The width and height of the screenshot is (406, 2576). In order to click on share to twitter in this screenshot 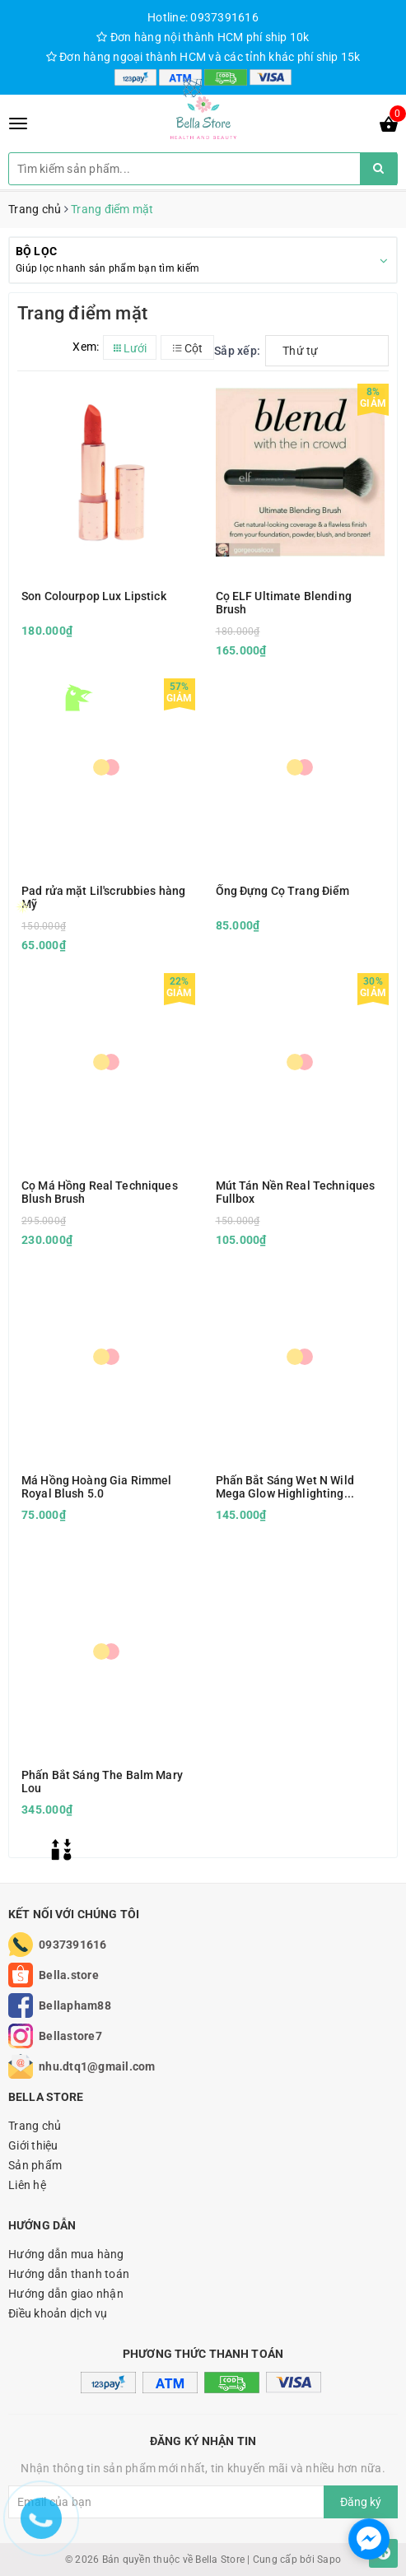, I will do `click(79, 697)`.